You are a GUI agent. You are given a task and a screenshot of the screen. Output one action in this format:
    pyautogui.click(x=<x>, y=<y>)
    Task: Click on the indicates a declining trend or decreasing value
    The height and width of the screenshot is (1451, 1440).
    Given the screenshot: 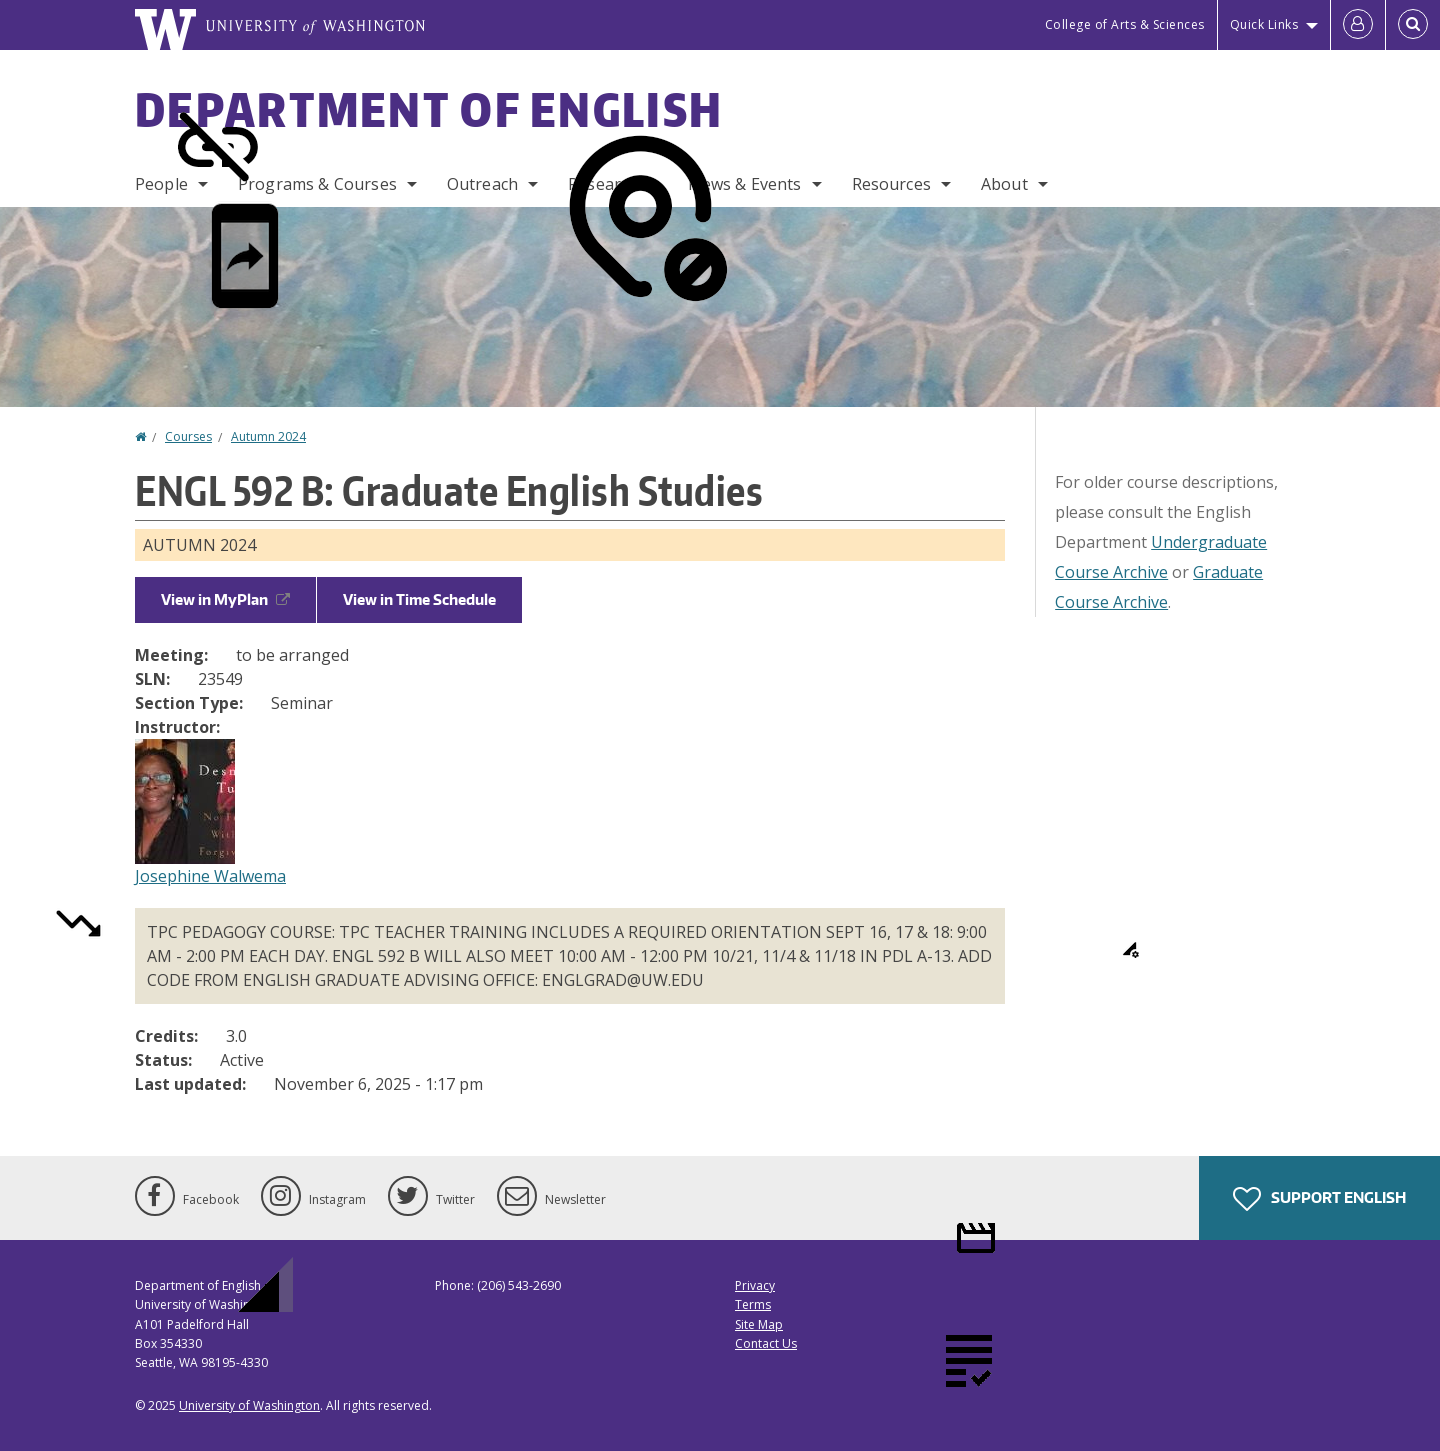 What is the action you would take?
    pyautogui.click(x=78, y=923)
    